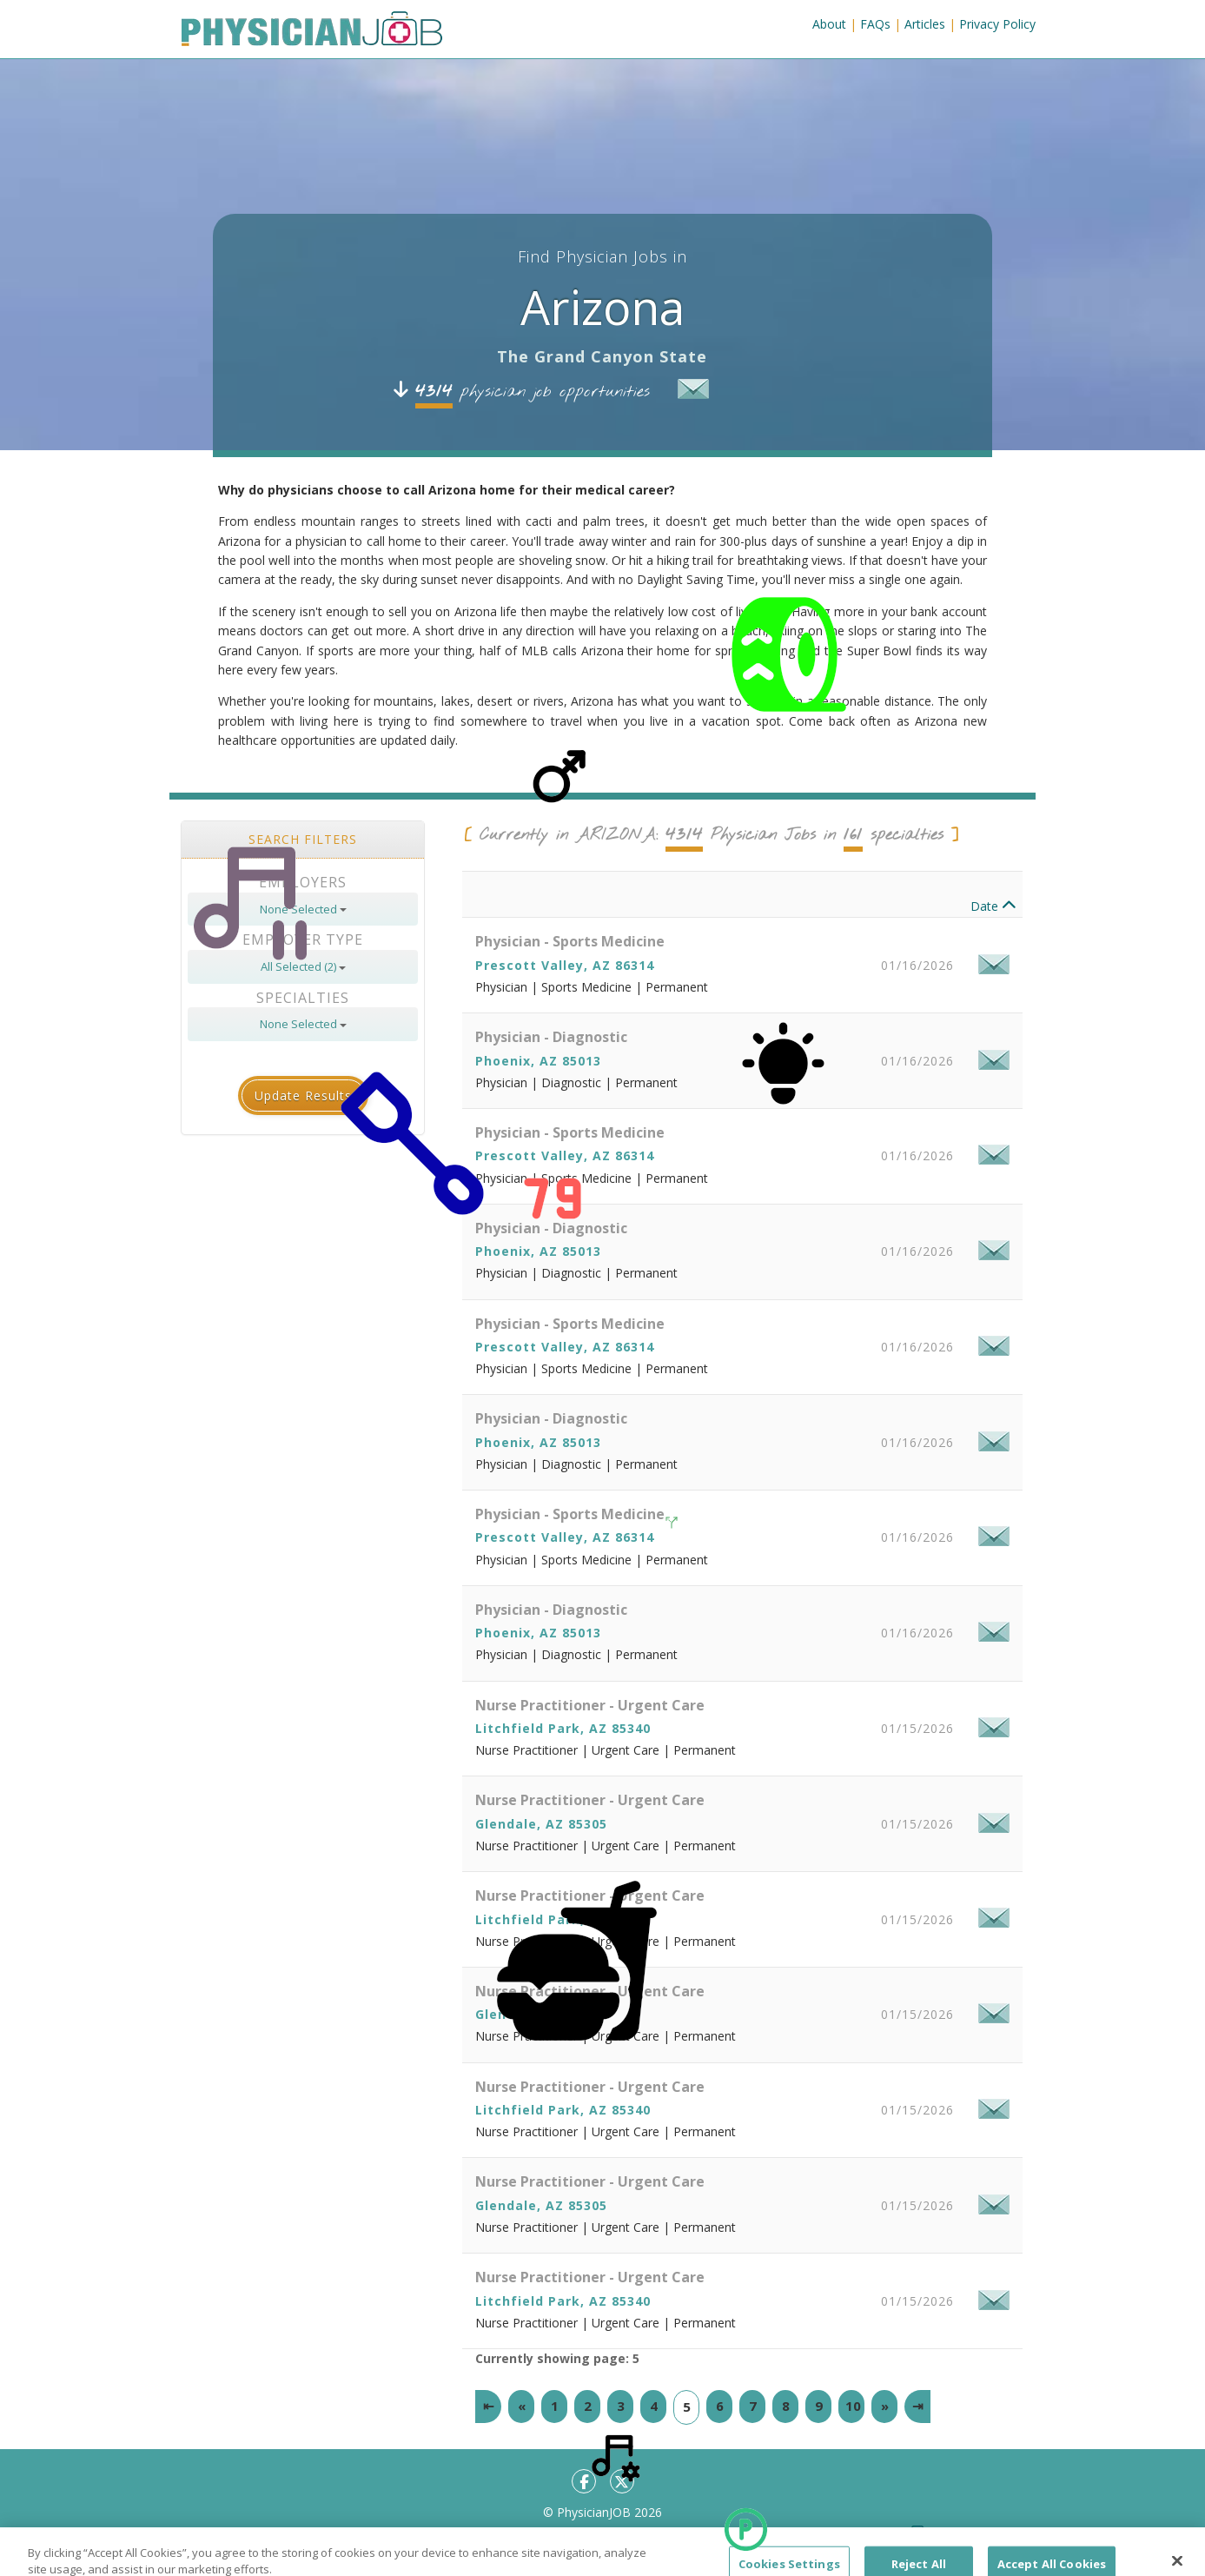 This screenshot has width=1205, height=2576. I want to click on indicates item number 79 in a list or sequence, so click(553, 1198).